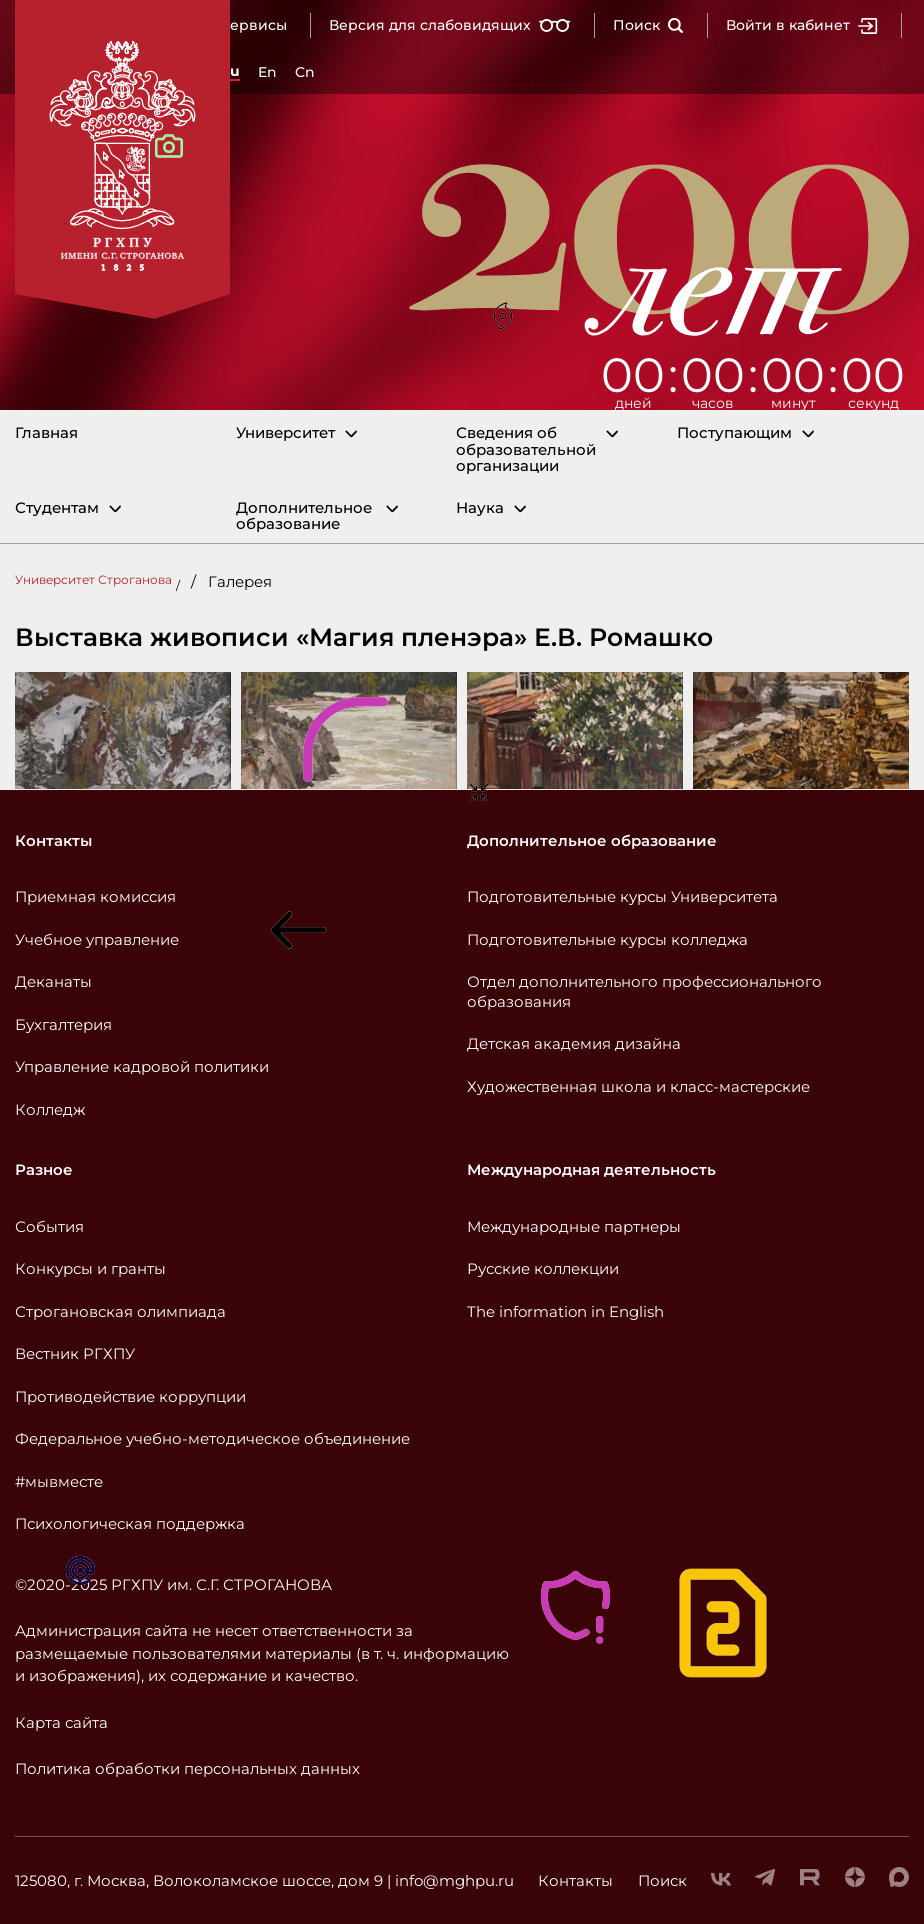 The image size is (924, 1924). What do you see at coordinates (503, 316) in the screenshot?
I see `indicates hurricane or tropical storm warning` at bounding box center [503, 316].